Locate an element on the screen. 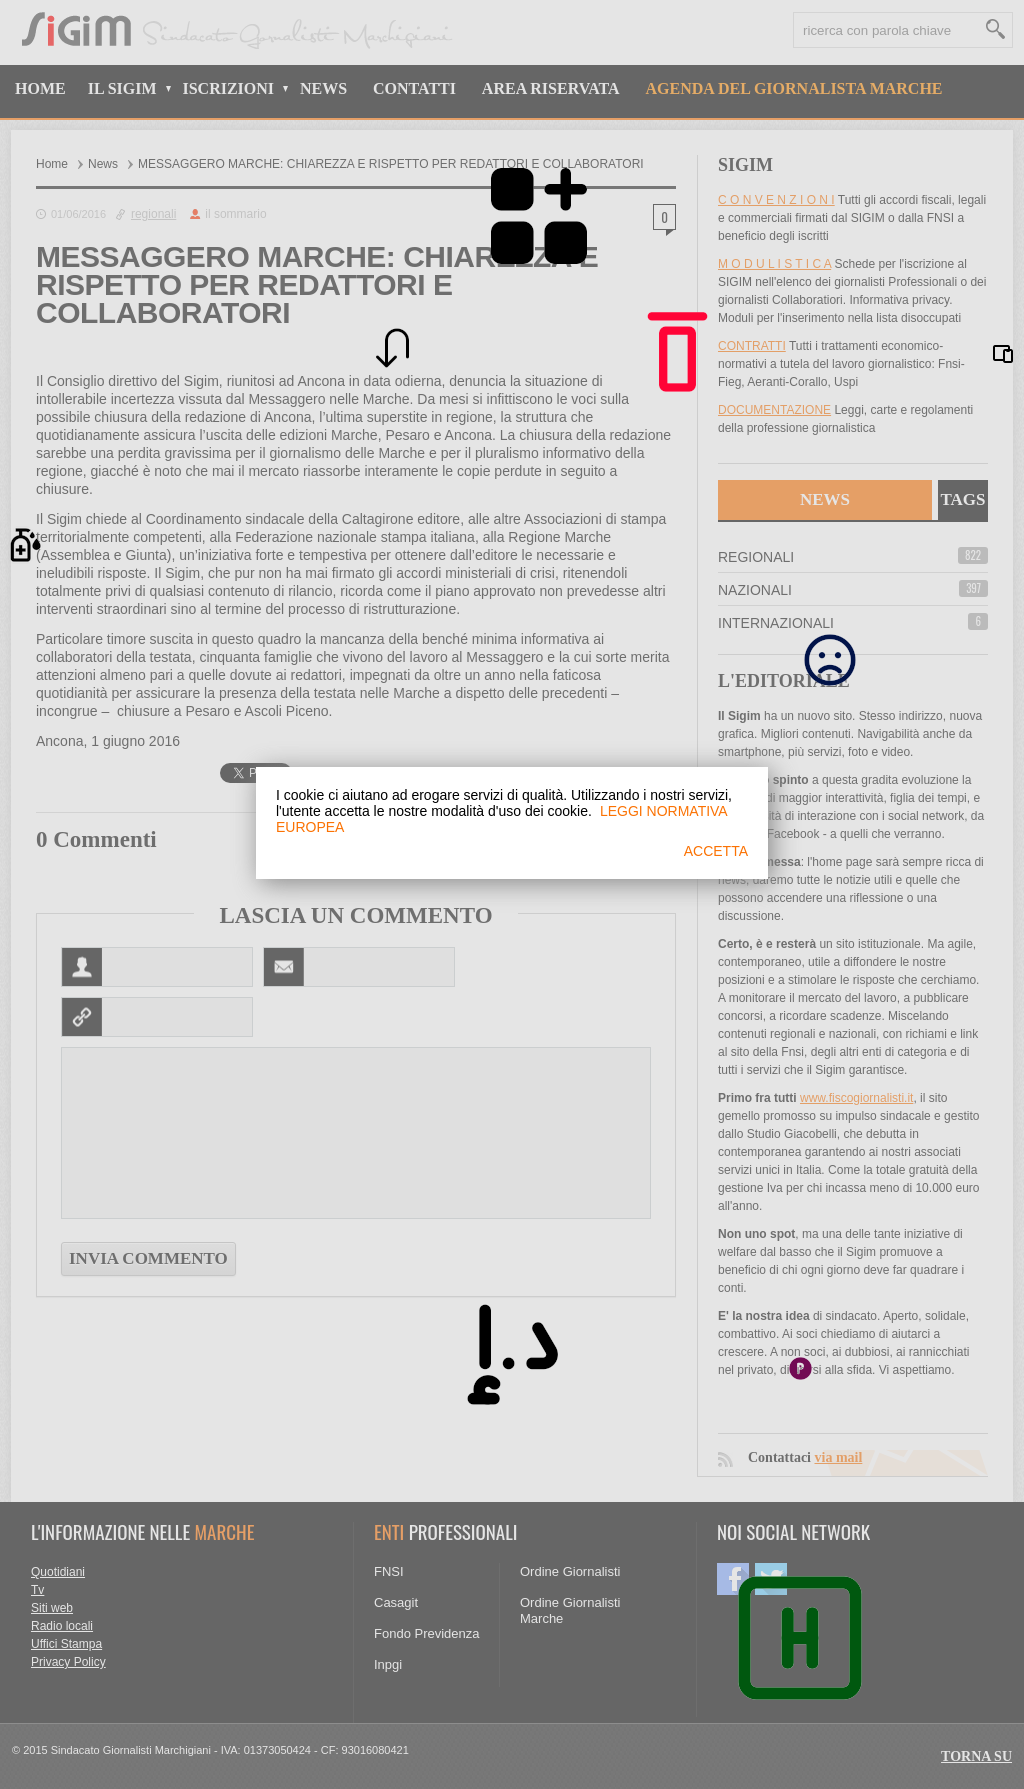  access hand sanitizer station information is located at coordinates (24, 545).